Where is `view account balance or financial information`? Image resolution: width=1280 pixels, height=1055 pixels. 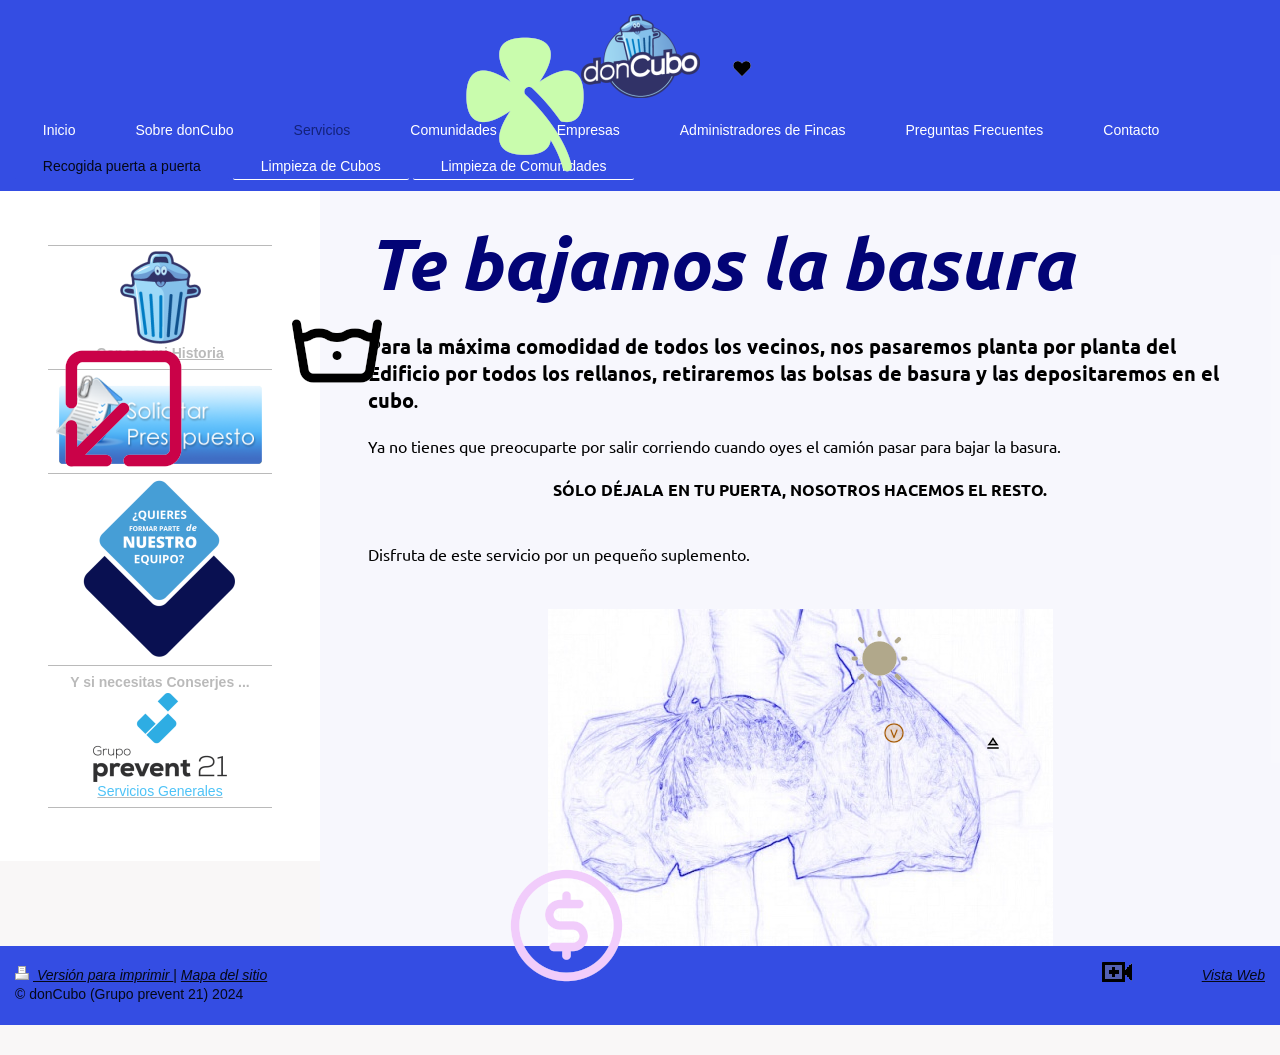
view account balance or financial information is located at coordinates (566, 925).